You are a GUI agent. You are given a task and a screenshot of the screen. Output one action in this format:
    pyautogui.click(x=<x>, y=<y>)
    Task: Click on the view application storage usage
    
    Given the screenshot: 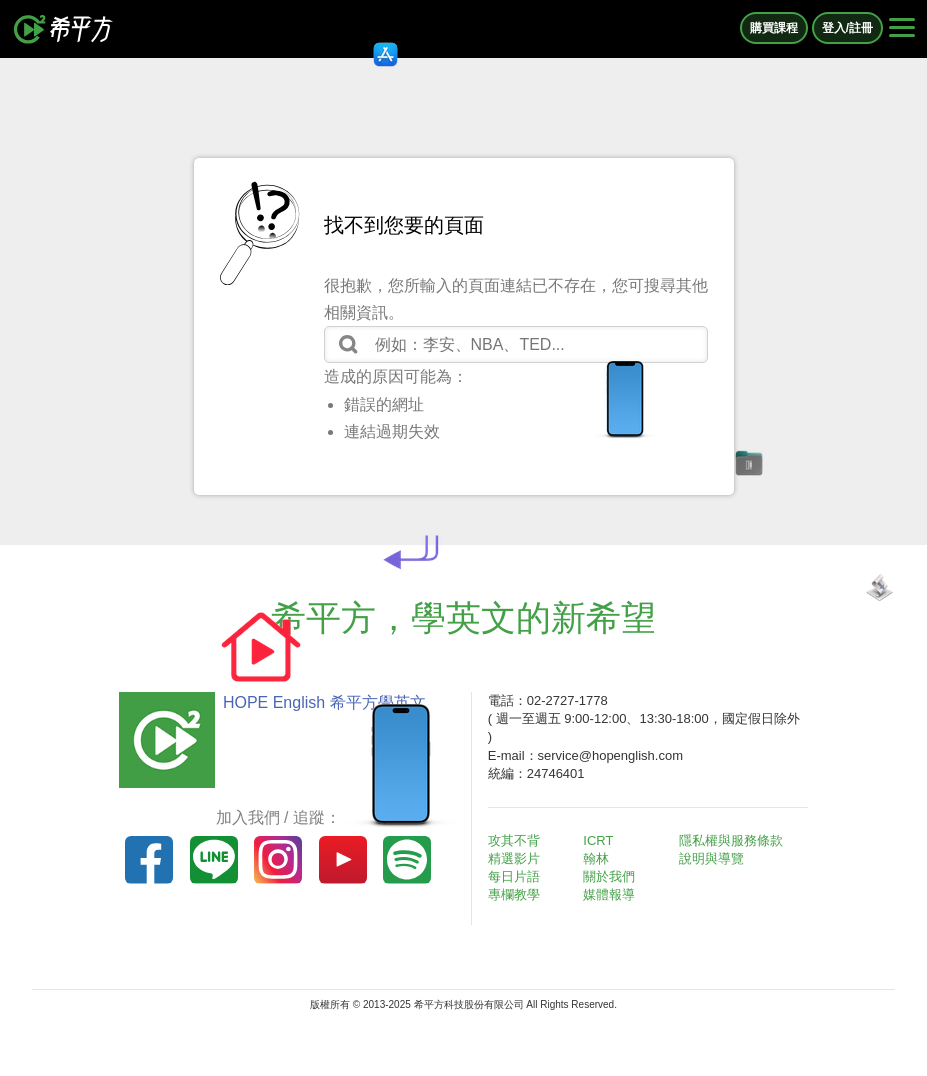 What is the action you would take?
    pyautogui.click(x=385, y=54)
    